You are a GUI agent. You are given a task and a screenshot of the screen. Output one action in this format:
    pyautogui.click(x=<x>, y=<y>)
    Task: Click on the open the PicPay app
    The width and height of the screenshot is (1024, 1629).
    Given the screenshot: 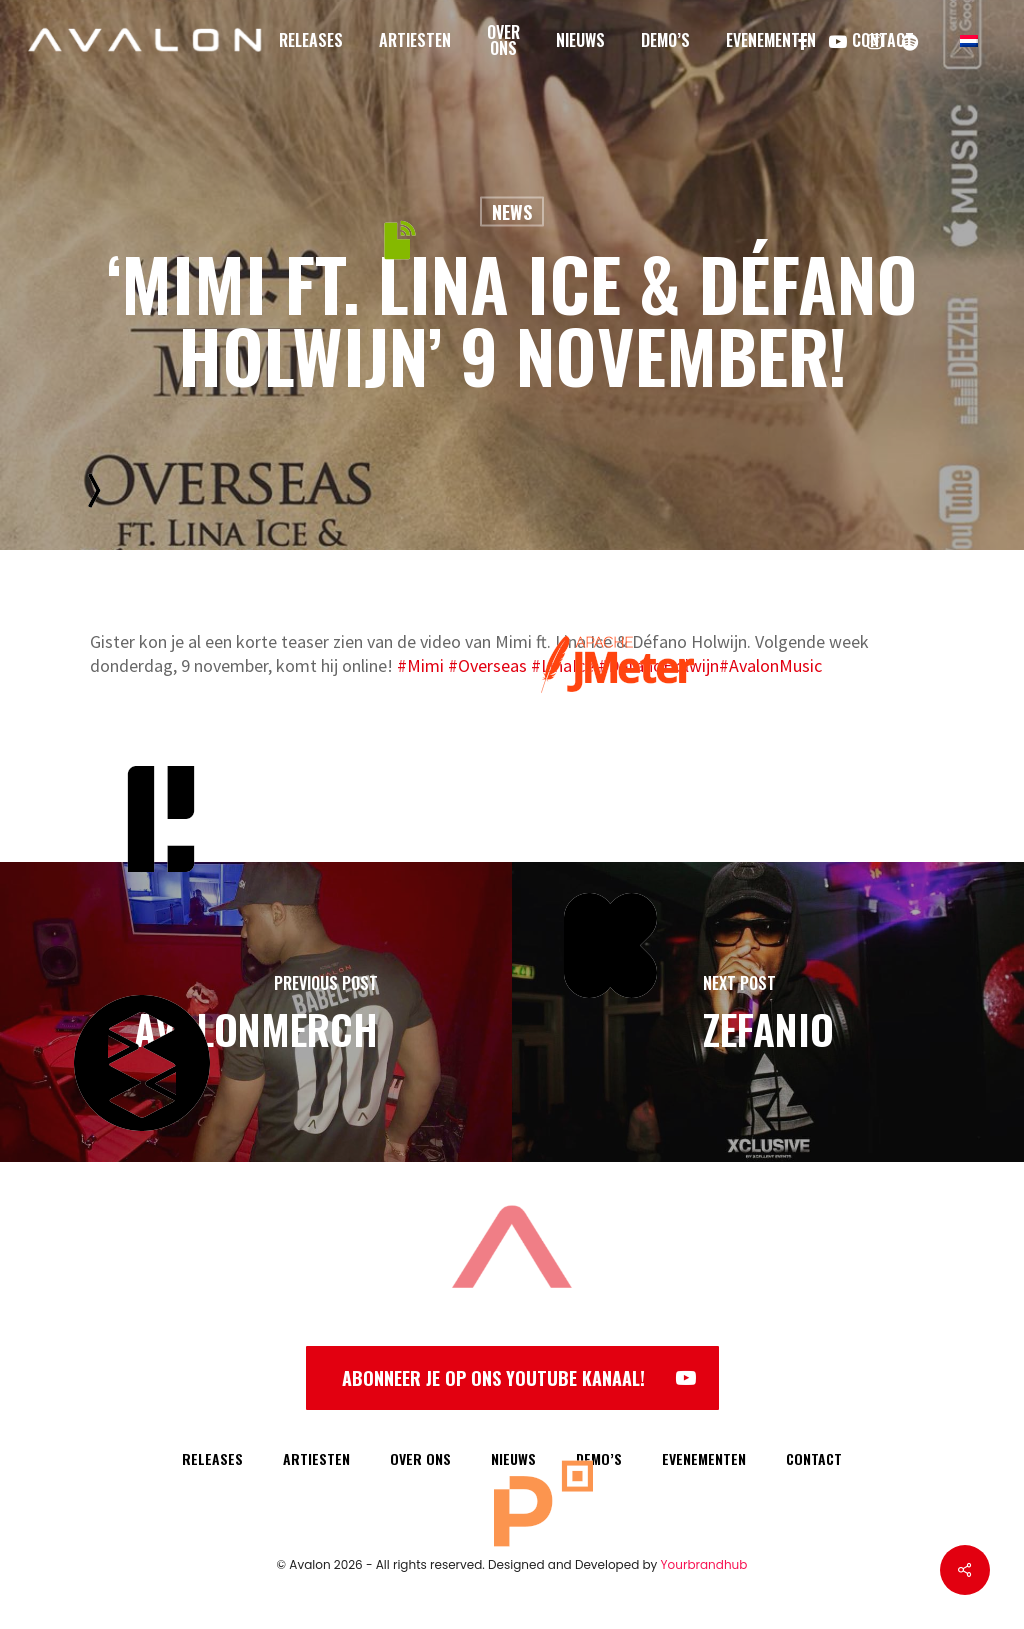 What is the action you would take?
    pyautogui.click(x=543, y=1503)
    